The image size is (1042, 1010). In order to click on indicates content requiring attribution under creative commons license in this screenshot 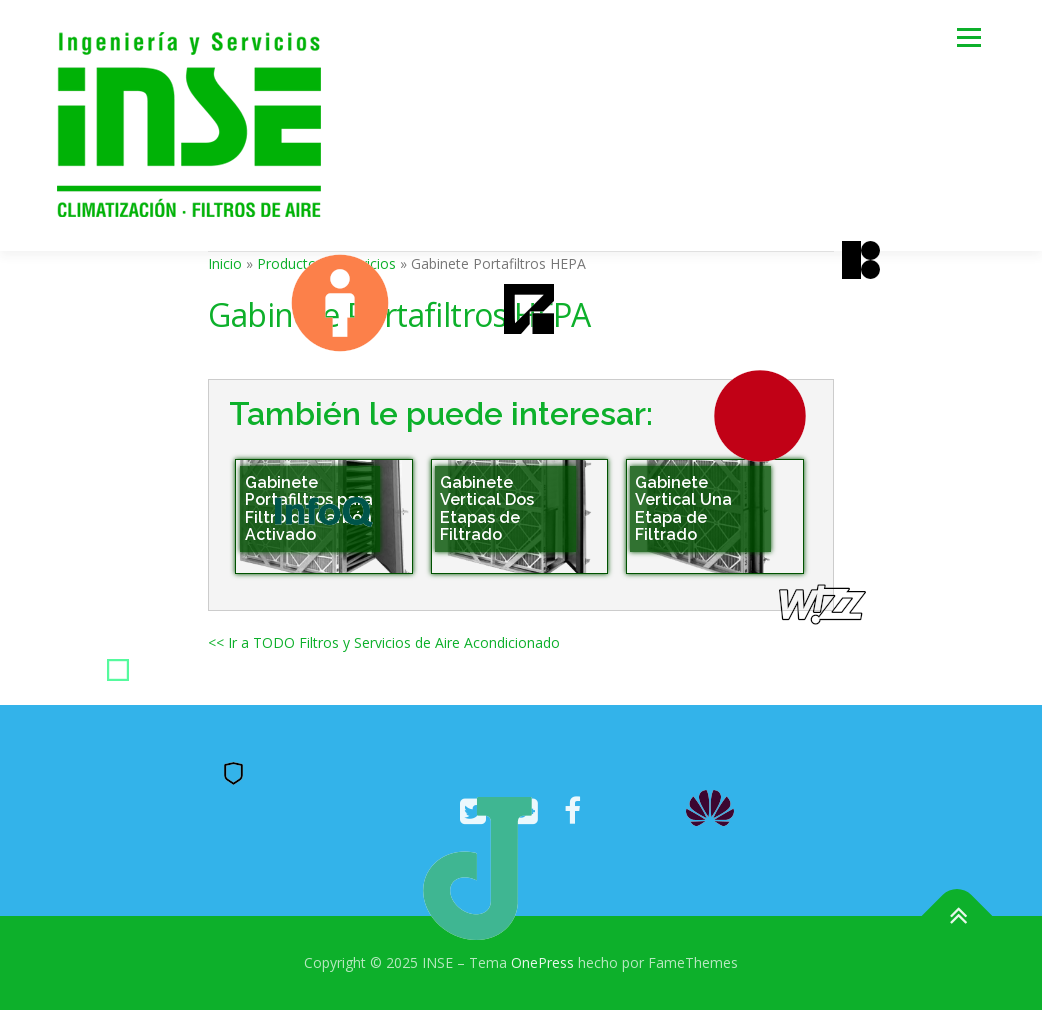, I will do `click(340, 303)`.